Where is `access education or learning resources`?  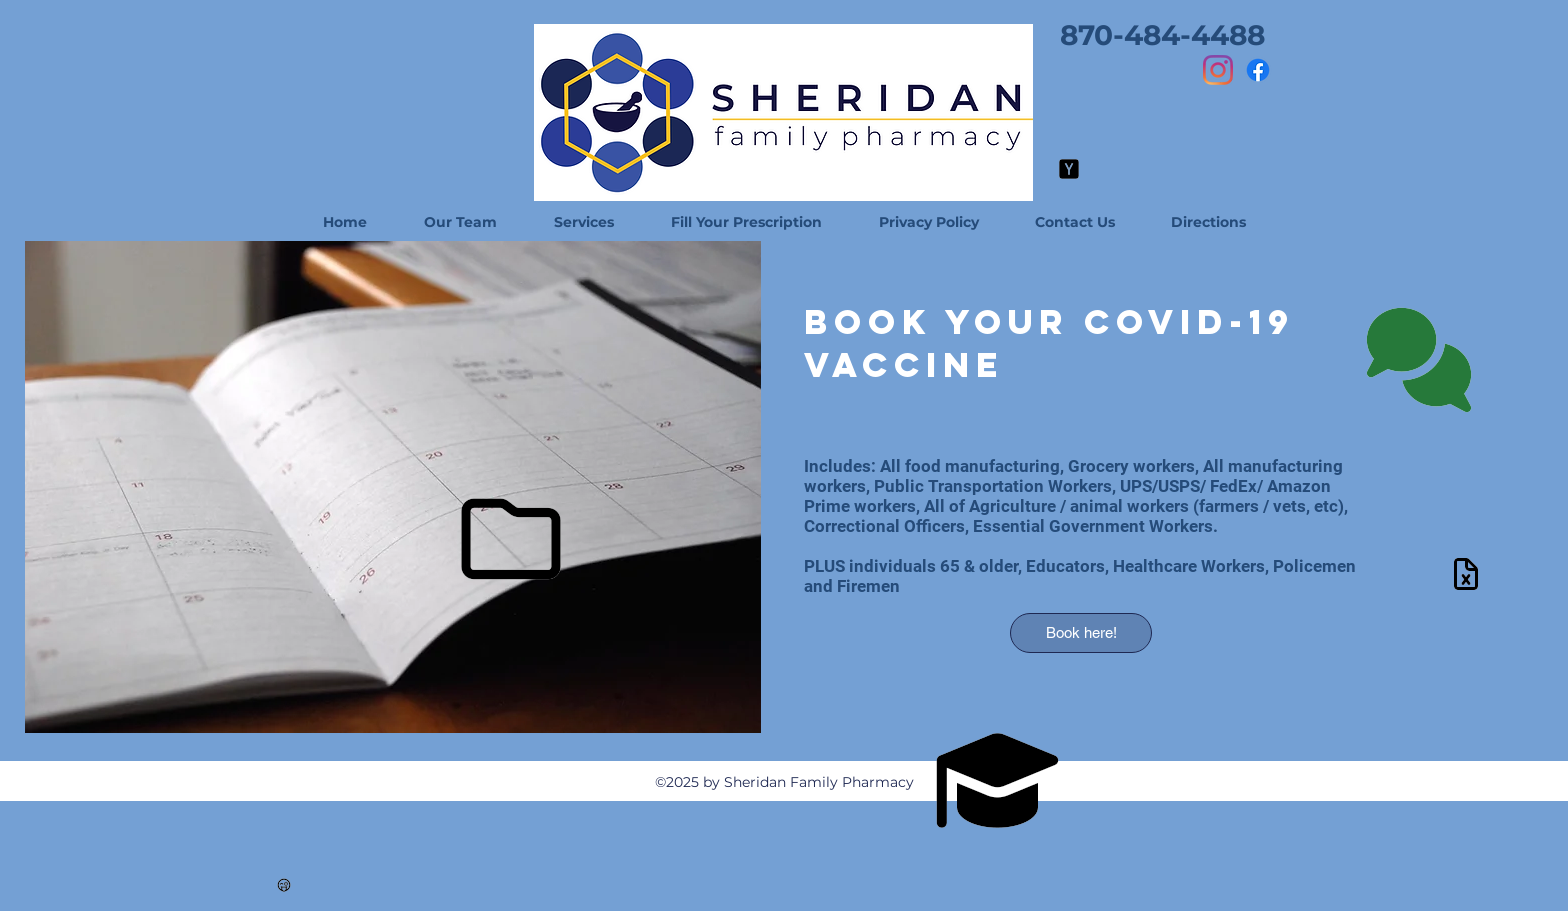 access education or learning resources is located at coordinates (997, 780).